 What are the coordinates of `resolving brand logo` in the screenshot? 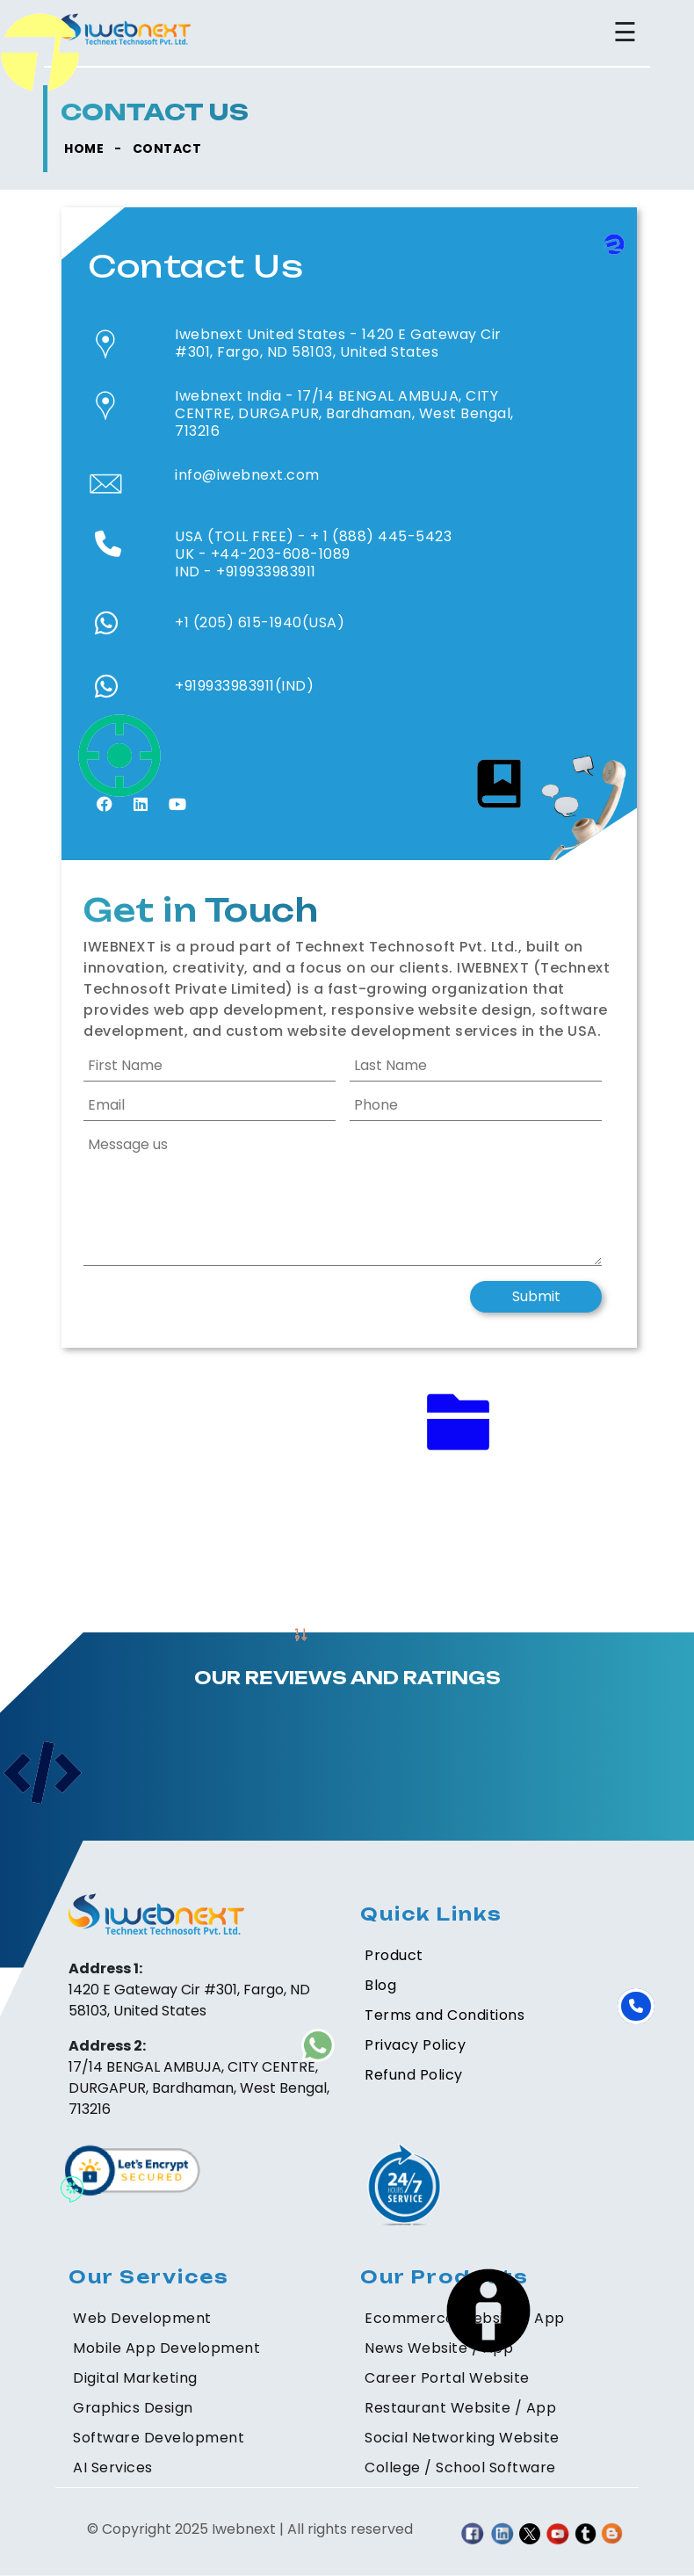 It's located at (614, 244).